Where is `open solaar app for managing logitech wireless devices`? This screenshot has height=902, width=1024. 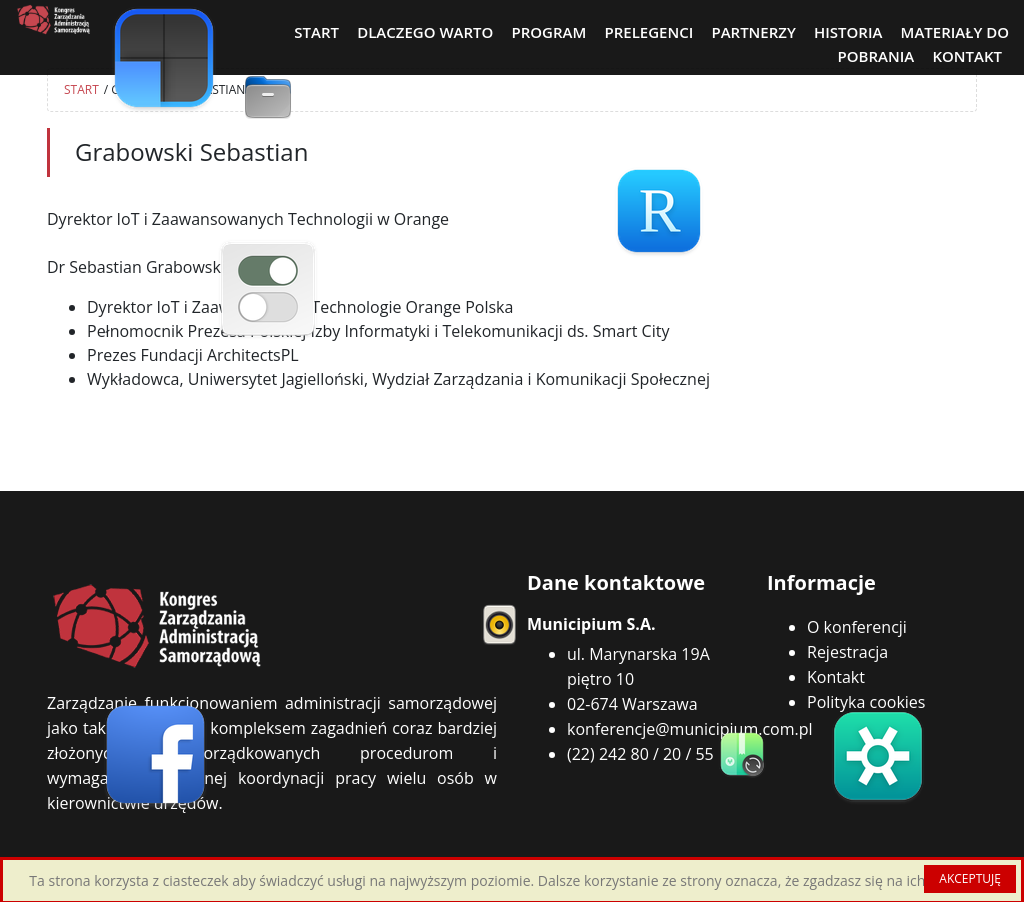
open solaar app for managing logitech wireless devices is located at coordinates (878, 756).